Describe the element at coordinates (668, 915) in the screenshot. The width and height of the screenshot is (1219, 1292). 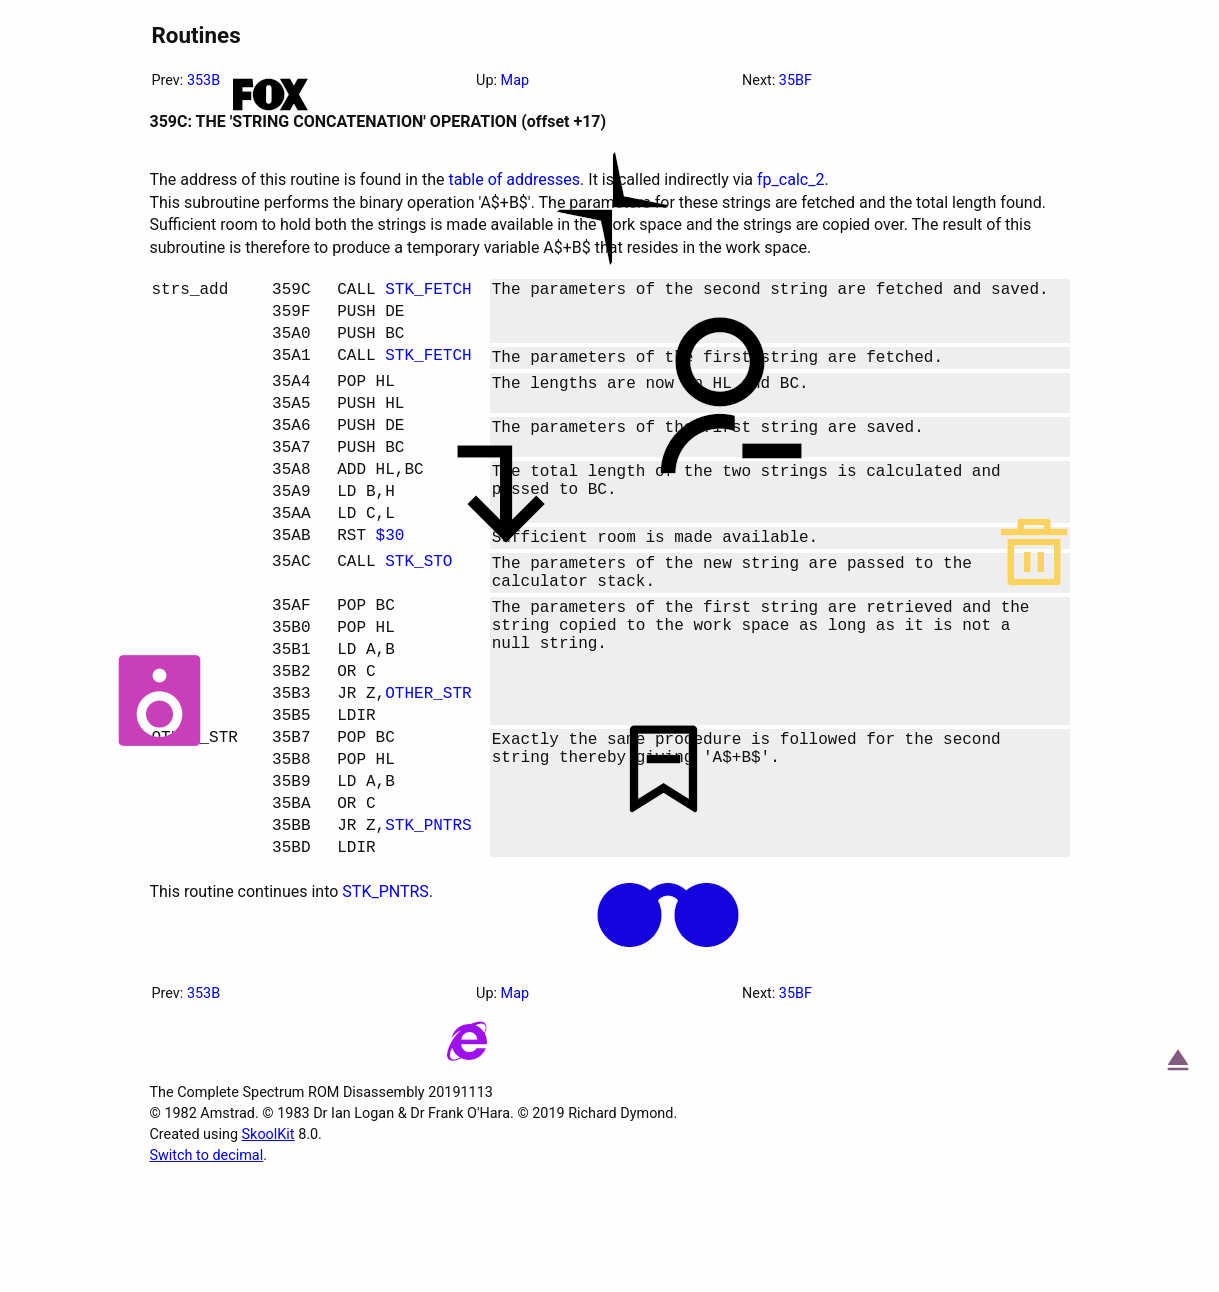
I see `enable reading mode` at that location.